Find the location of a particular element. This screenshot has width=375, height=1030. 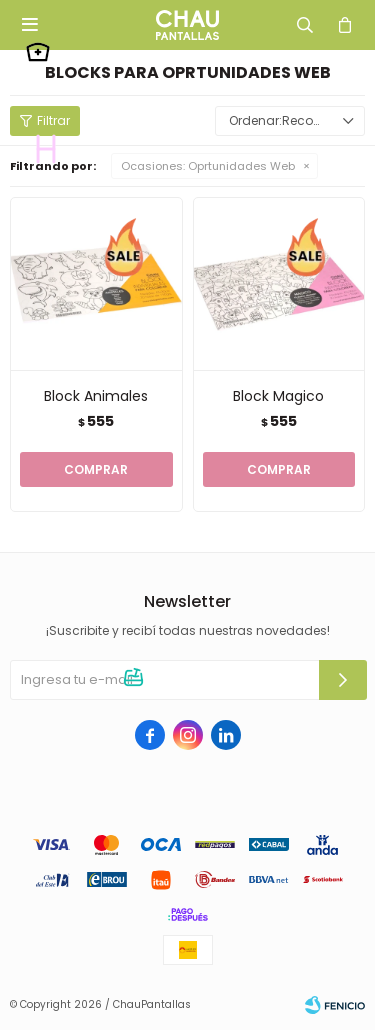

indicates a heading or header element is located at coordinates (46, 149).